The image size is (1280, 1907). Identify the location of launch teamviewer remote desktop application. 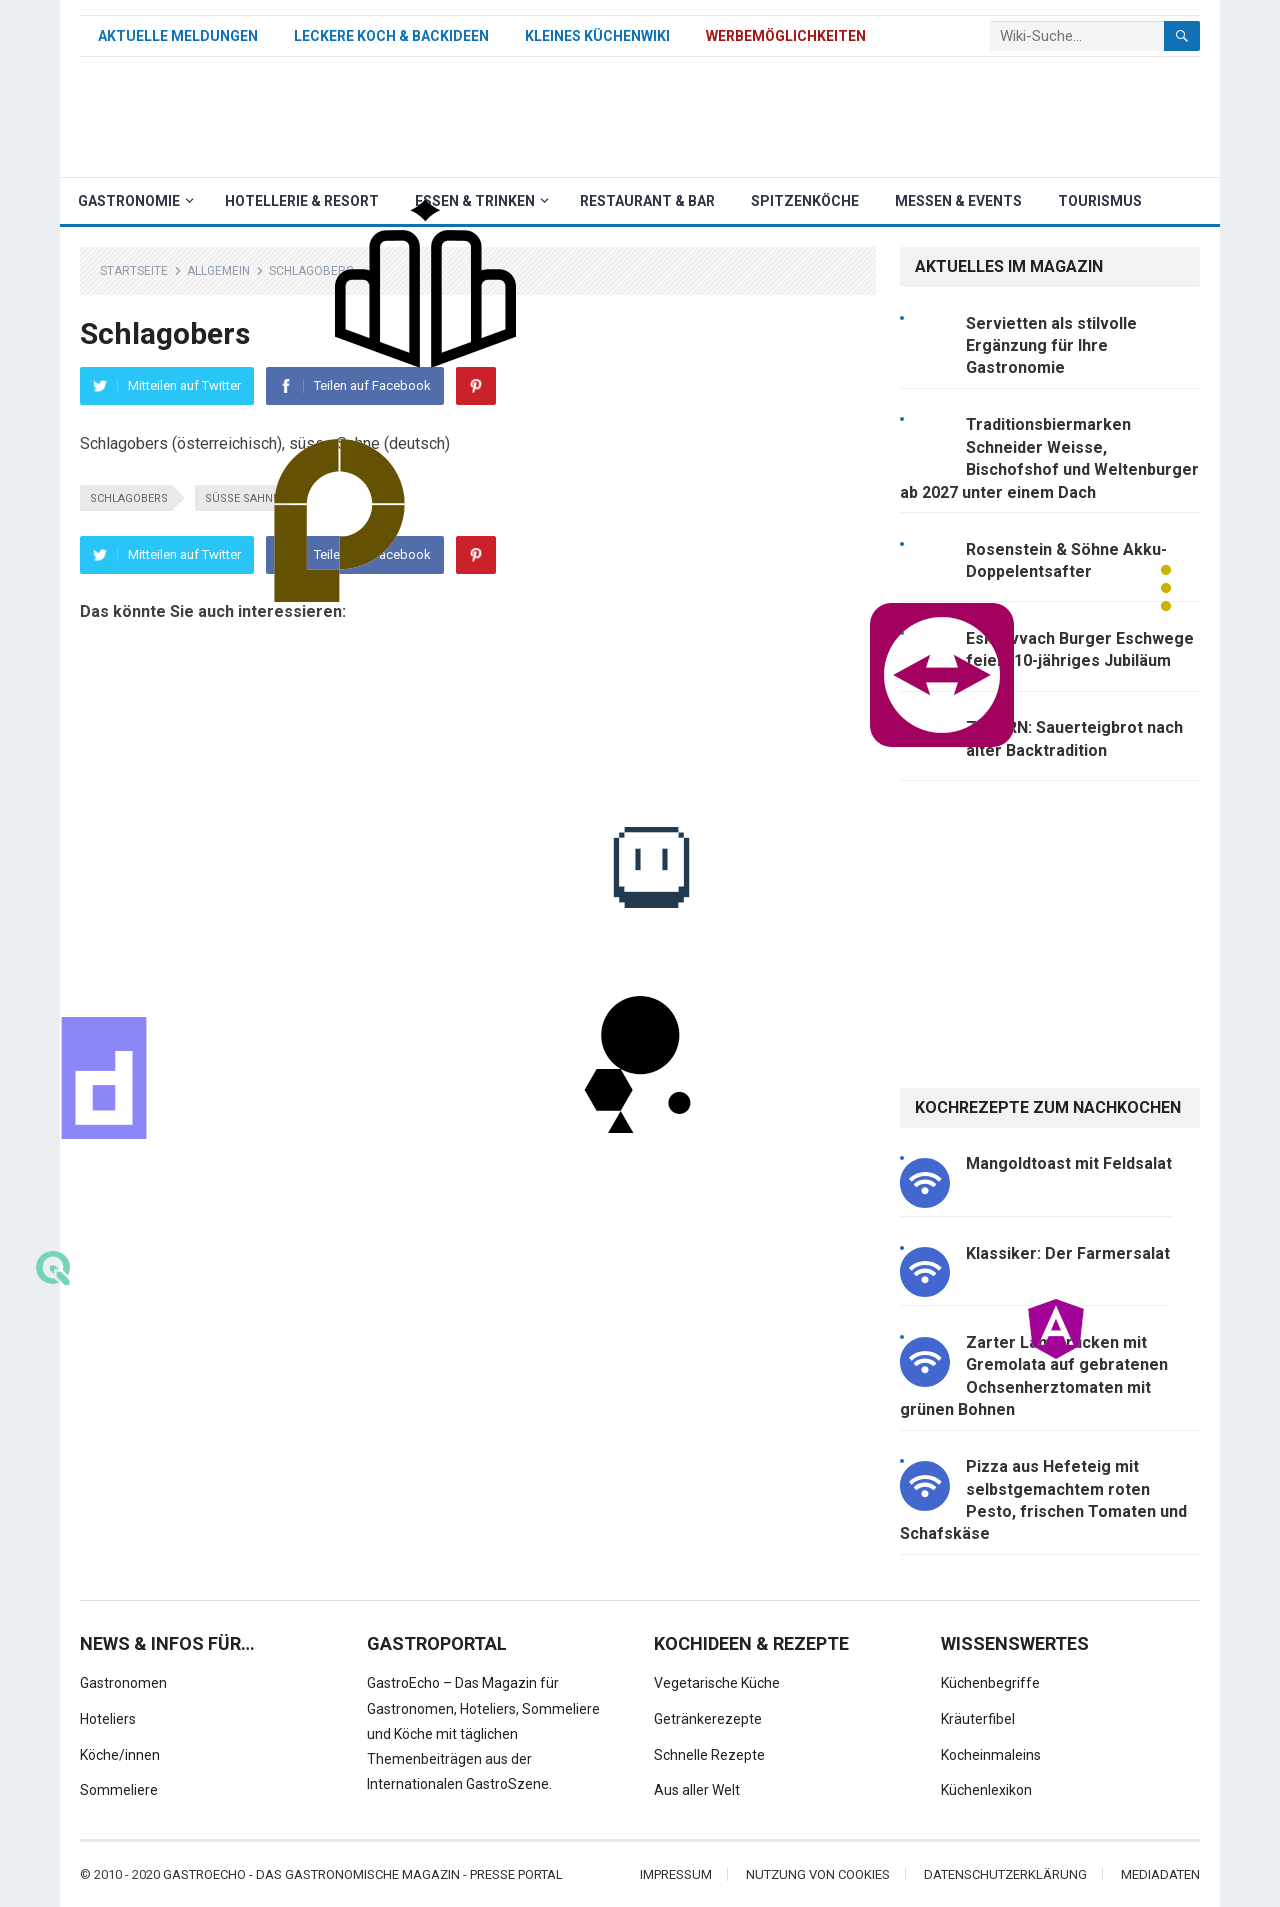
(942, 675).